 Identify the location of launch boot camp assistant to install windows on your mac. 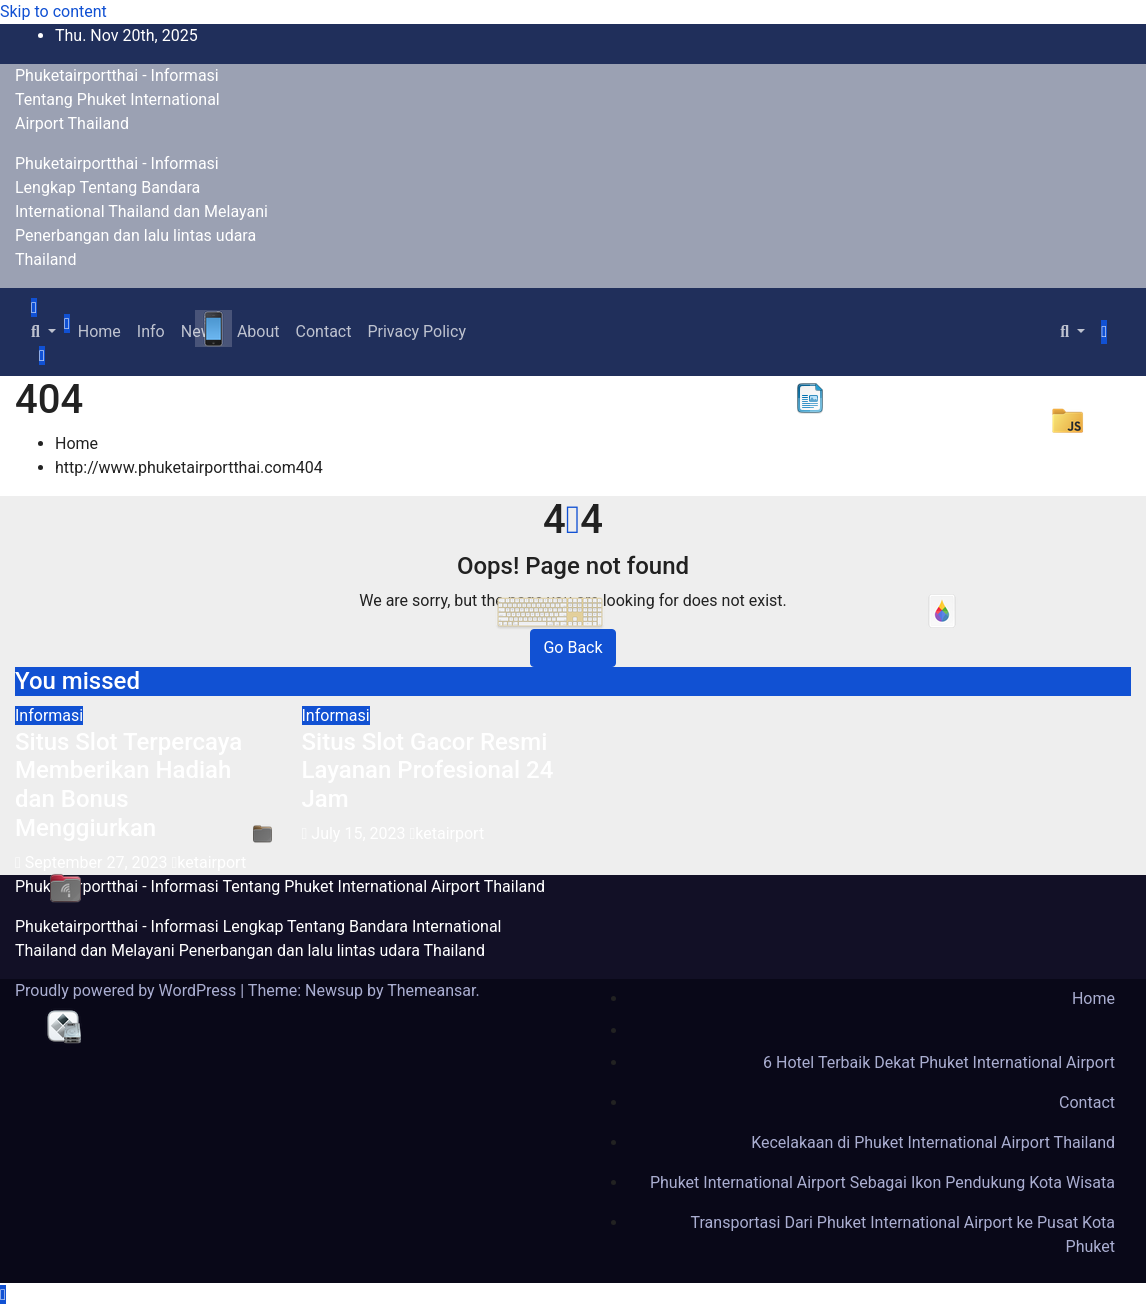
(63, 1026).